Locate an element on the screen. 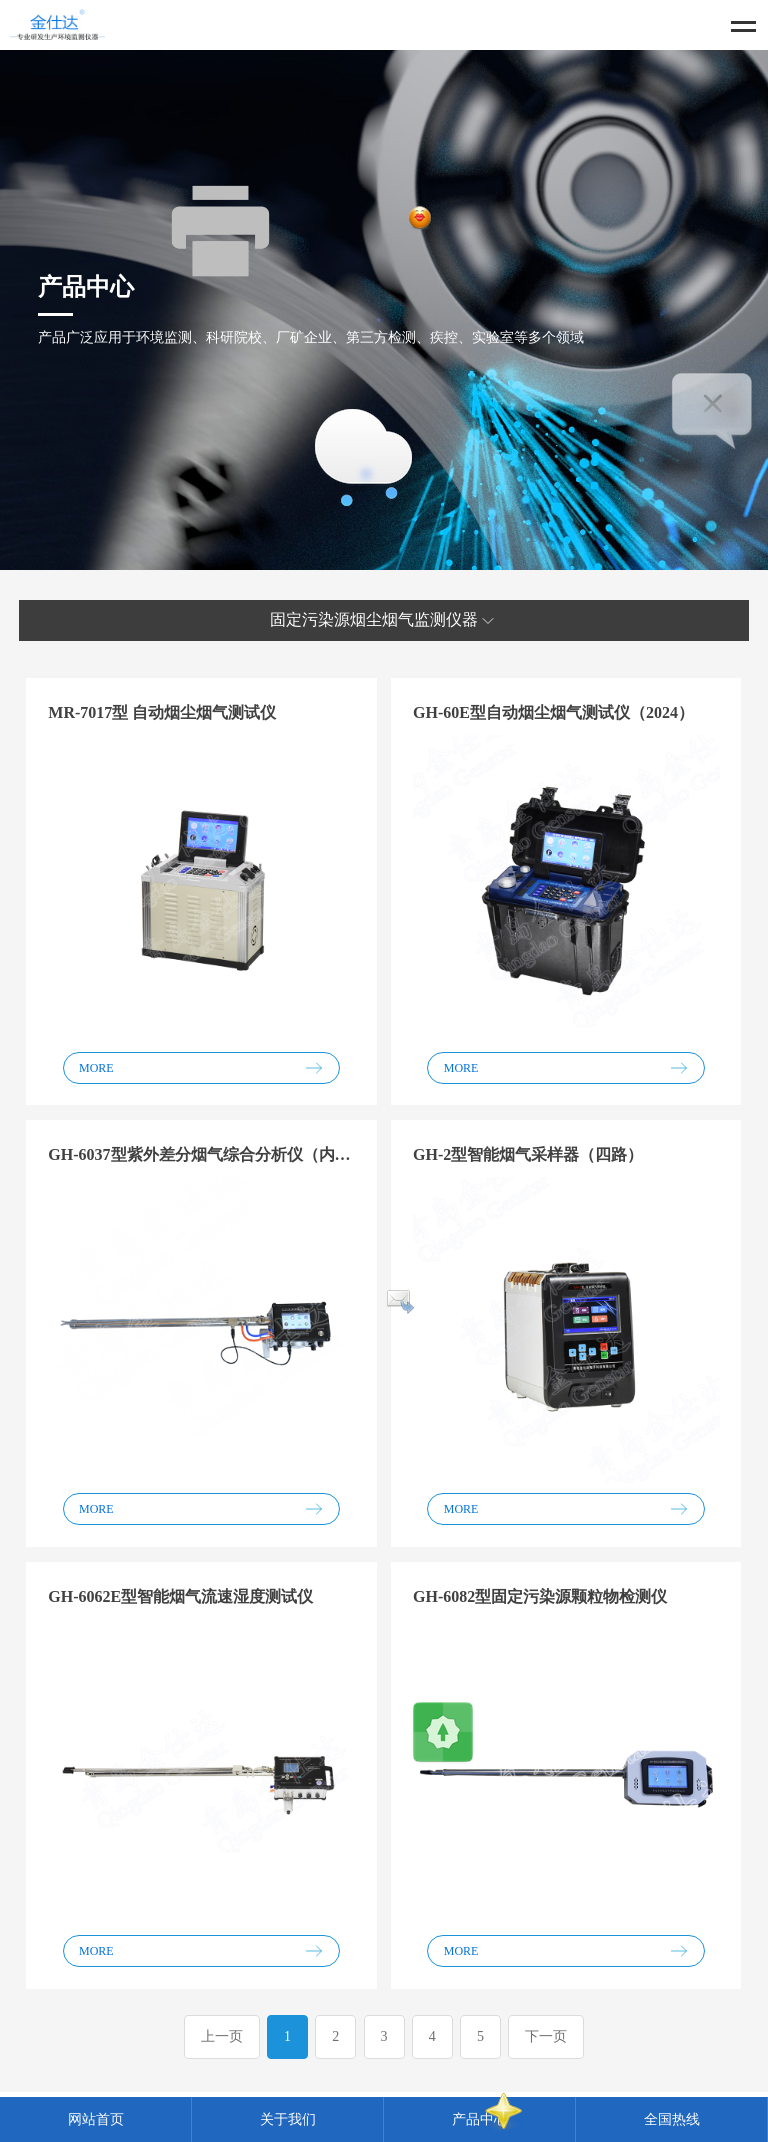 This screenshot has height=2142, width=768. indicates hail weather conditions is located at coordinates (363, 457).